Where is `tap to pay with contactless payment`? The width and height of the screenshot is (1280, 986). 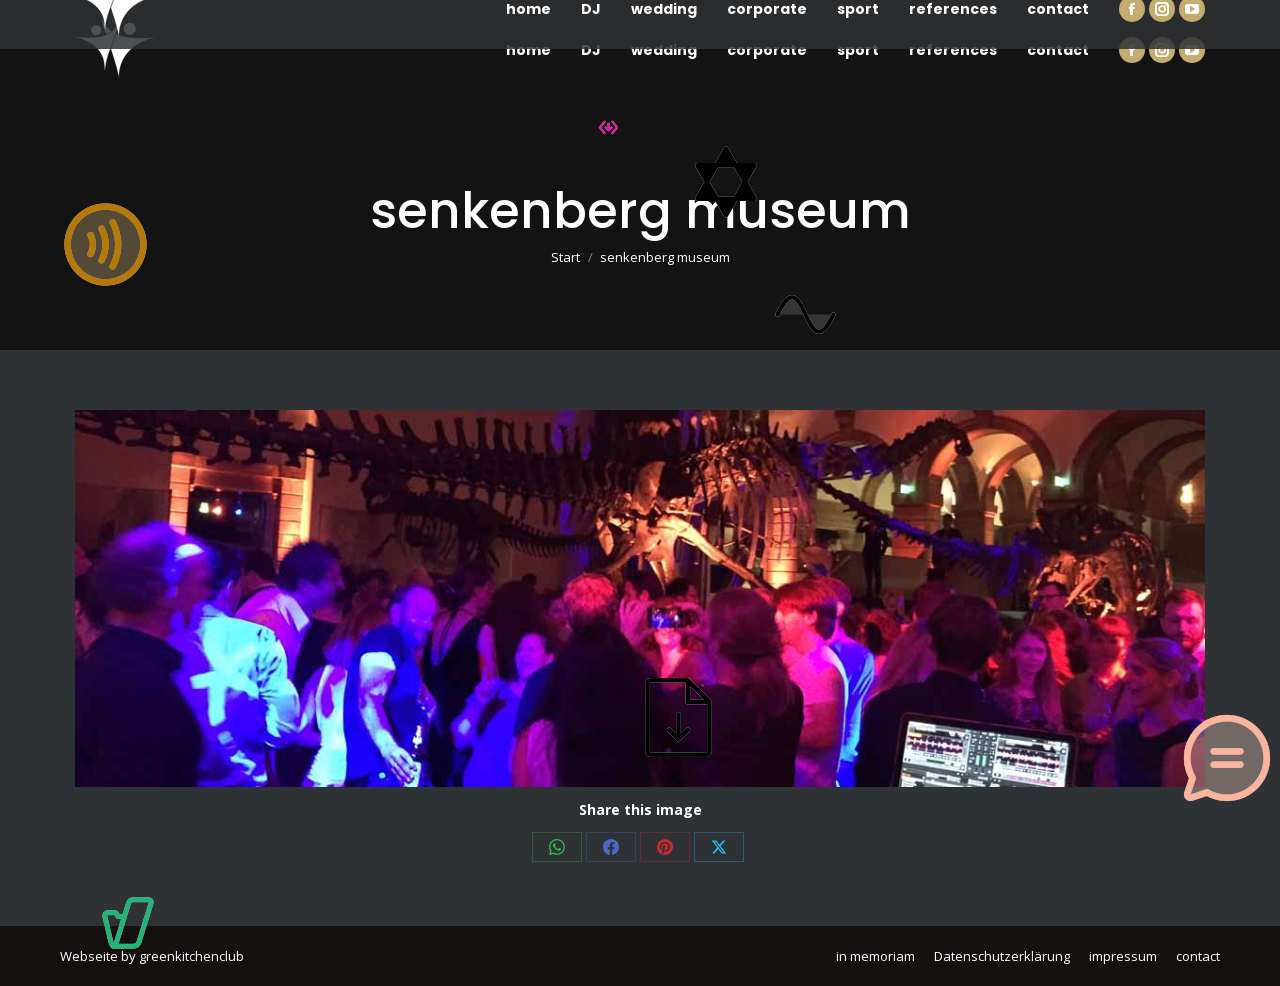 tap to pay with contactless payment is located at coordinates (105, 244).